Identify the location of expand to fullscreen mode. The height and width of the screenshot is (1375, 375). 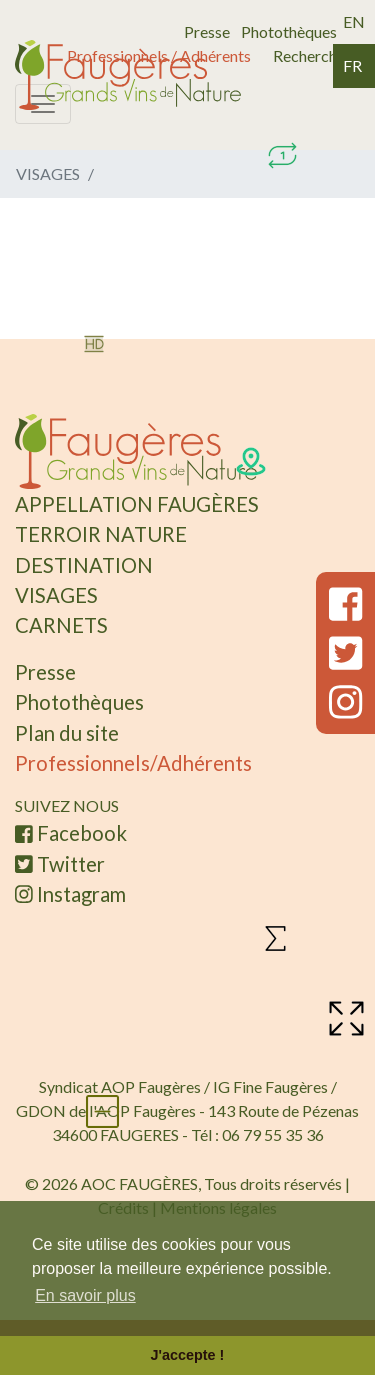
(346, 1018).